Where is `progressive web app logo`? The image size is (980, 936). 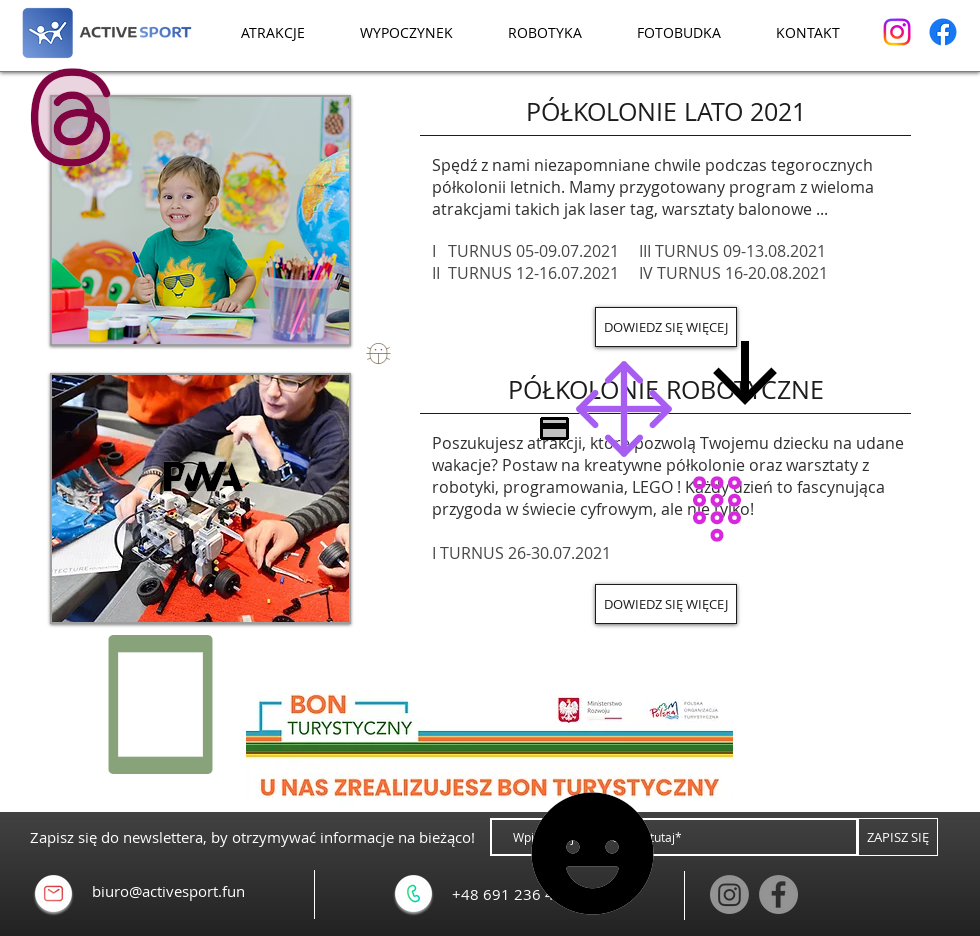
progressive web app logo is located at coordinates (203, 476).